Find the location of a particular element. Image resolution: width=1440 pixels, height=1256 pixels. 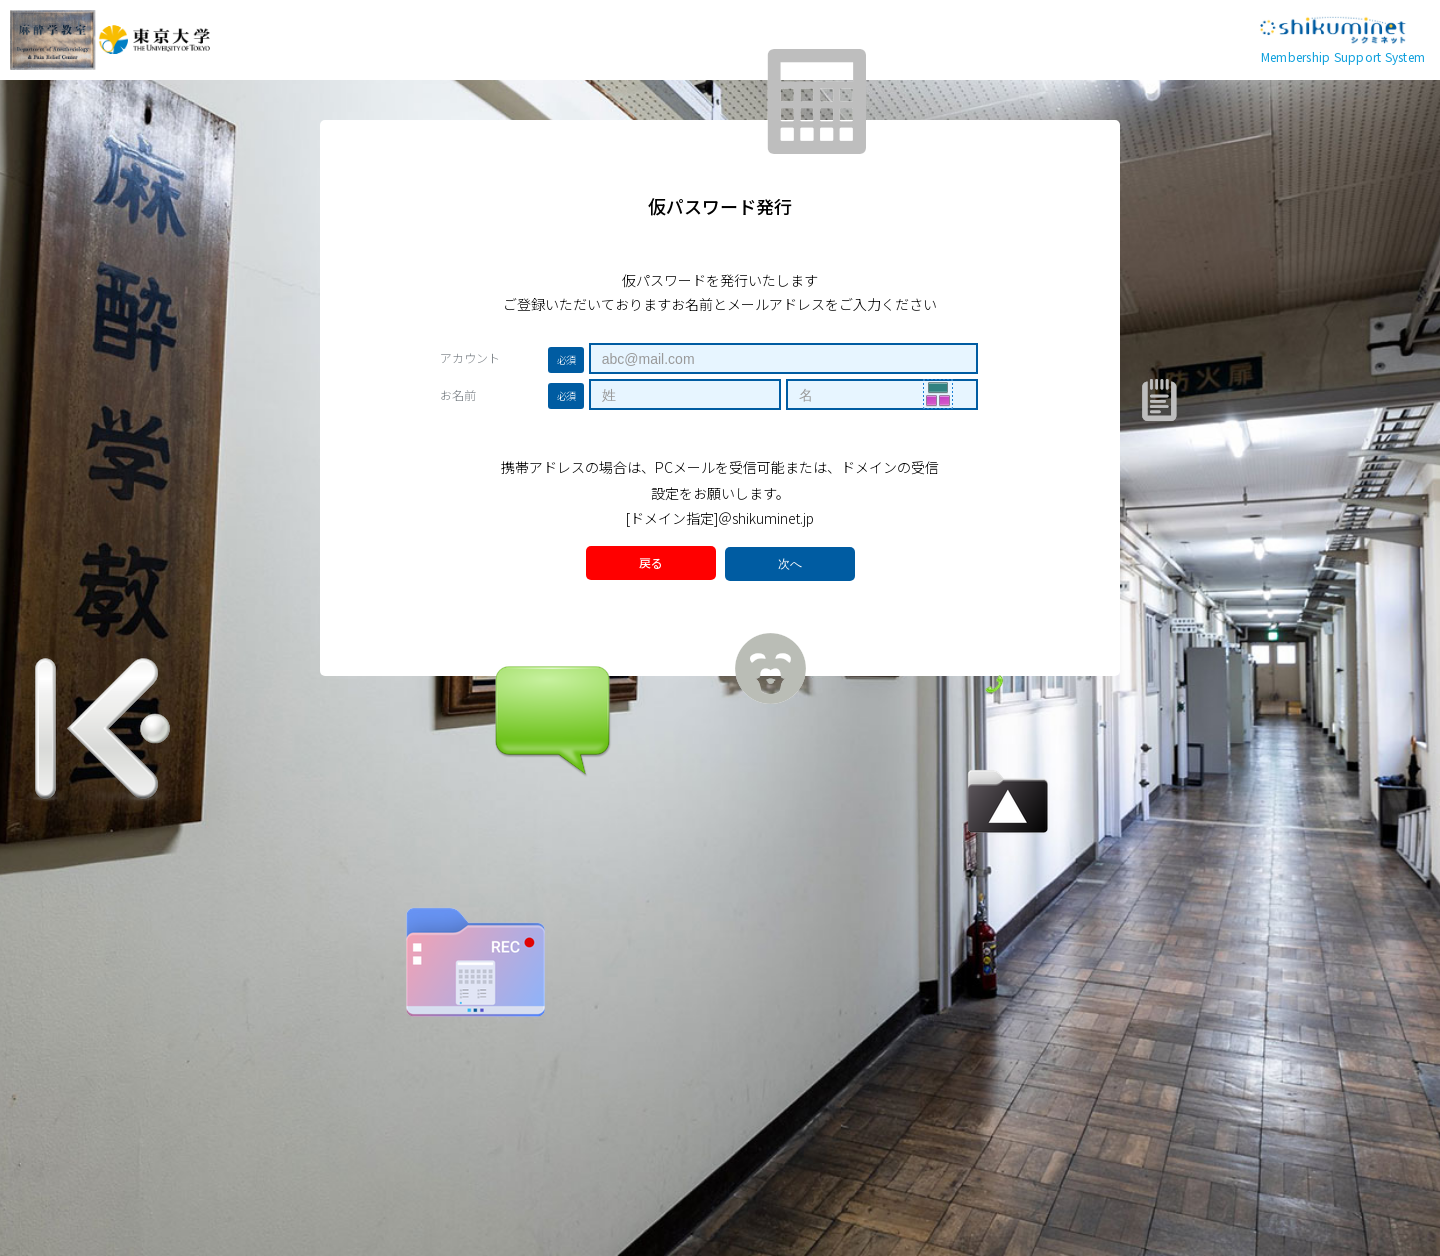

start a phone call is located at coordinates (994, 685).